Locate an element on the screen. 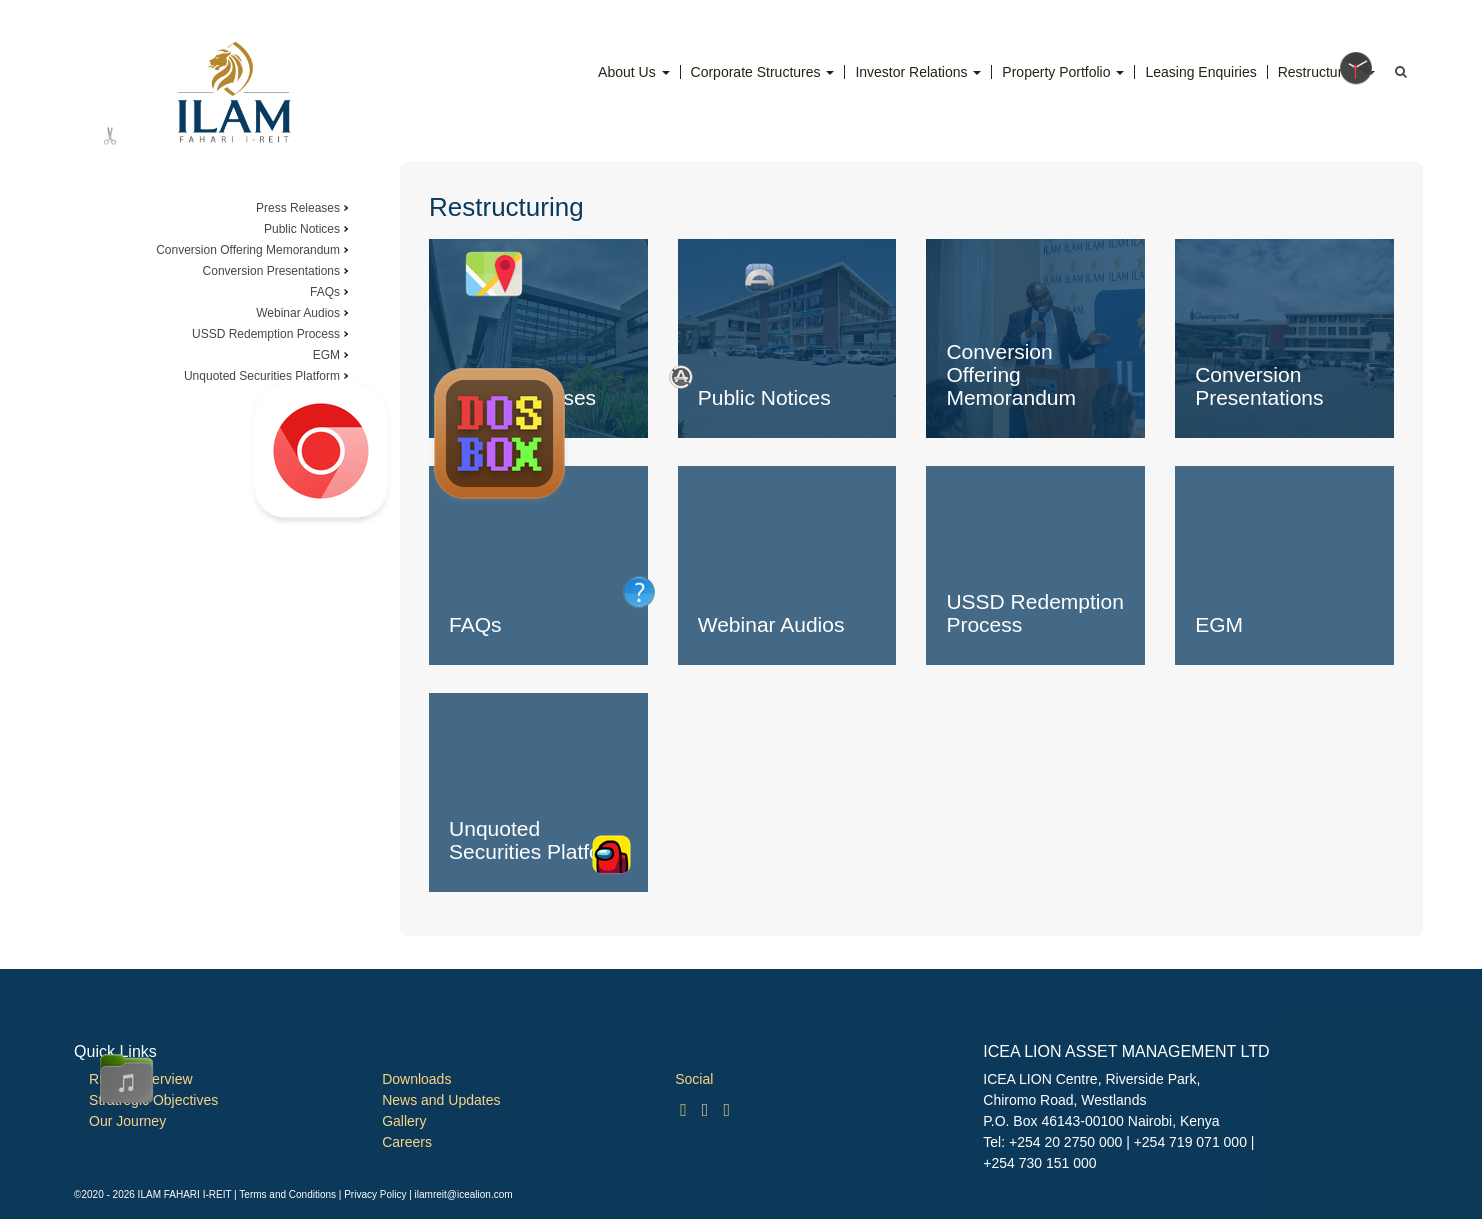 This screenshot has height=1219, width=1482. open your music folder is located at coordinates (126, 1078).